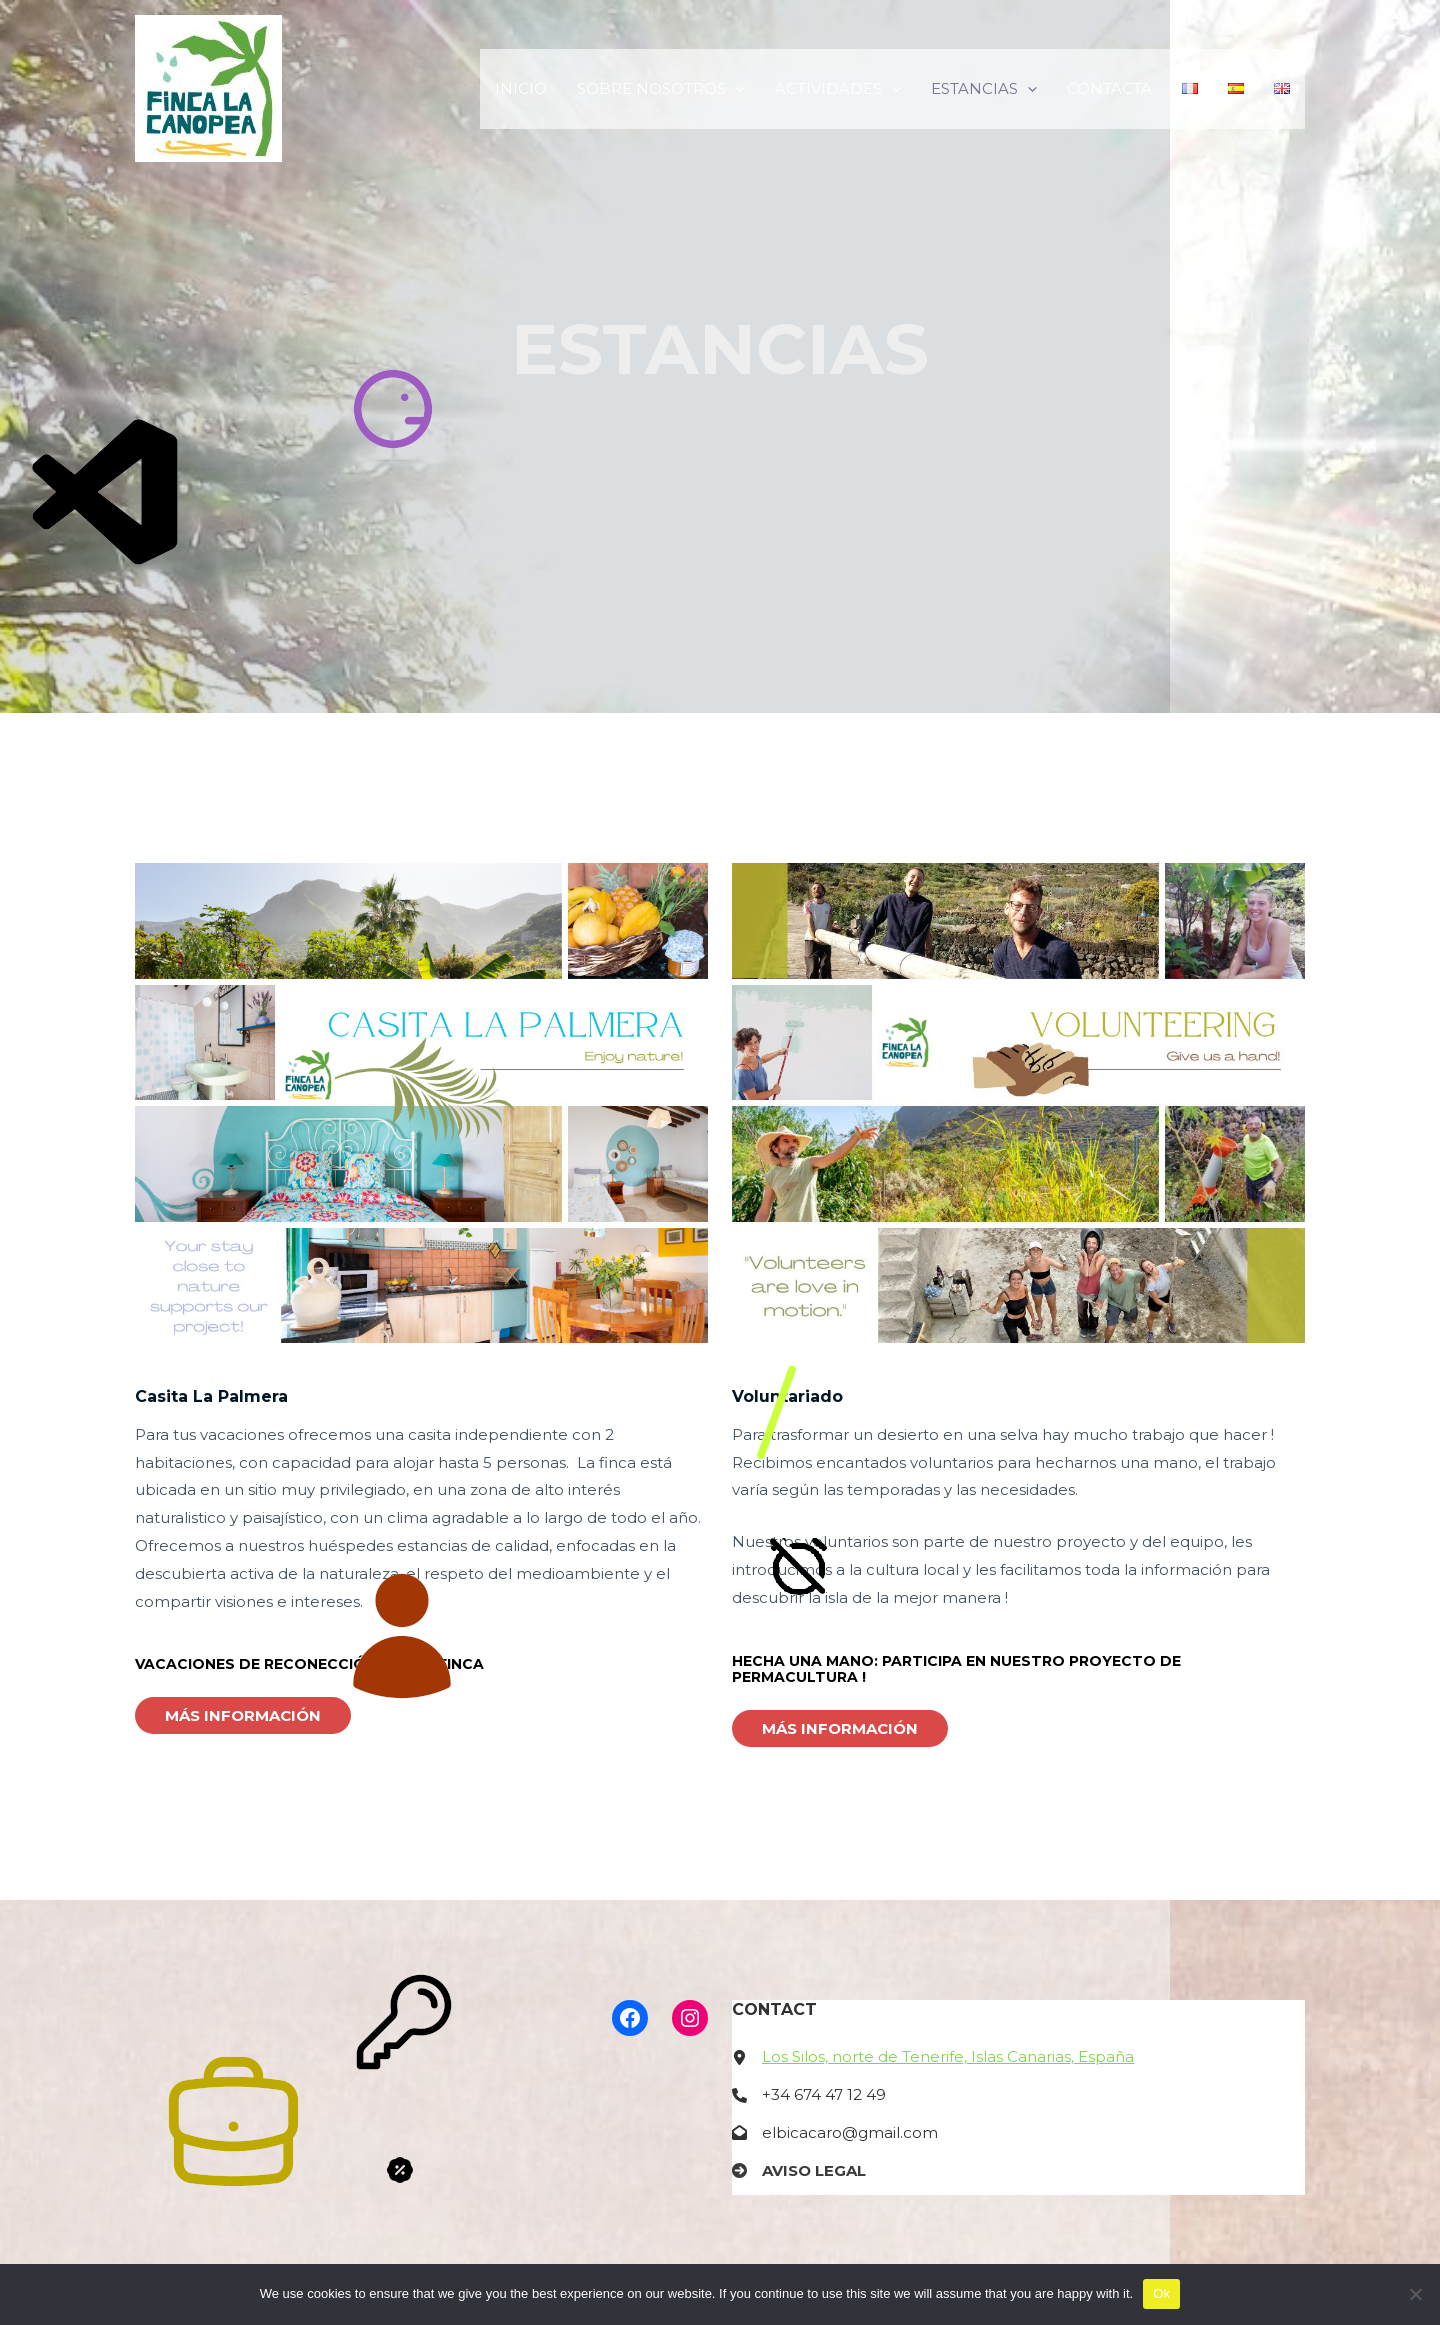 Image resolution: width=1440 pixels, height=2325 pixels. Describe the element at coordinates (776, 1412) in the screenshot. I see `indicates a disabled or unavailable feature` at that location.